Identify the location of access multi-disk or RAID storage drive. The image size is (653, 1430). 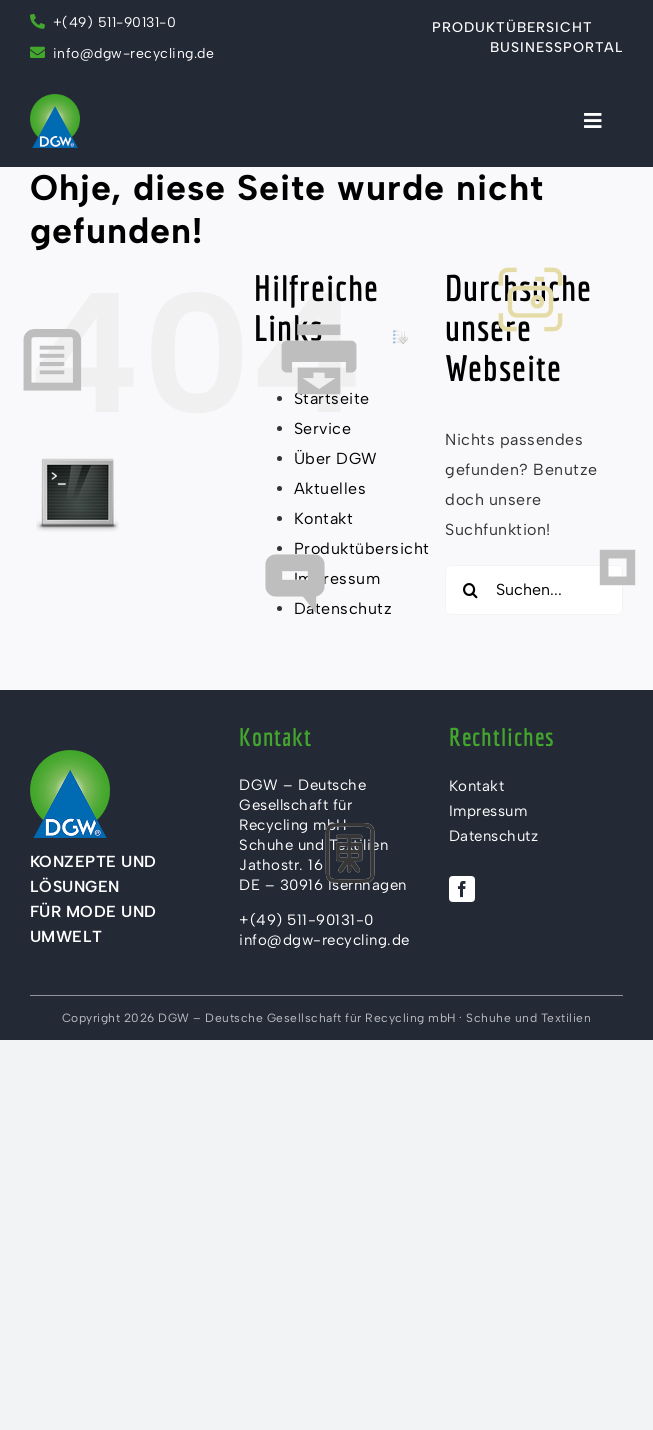
(52, 362).